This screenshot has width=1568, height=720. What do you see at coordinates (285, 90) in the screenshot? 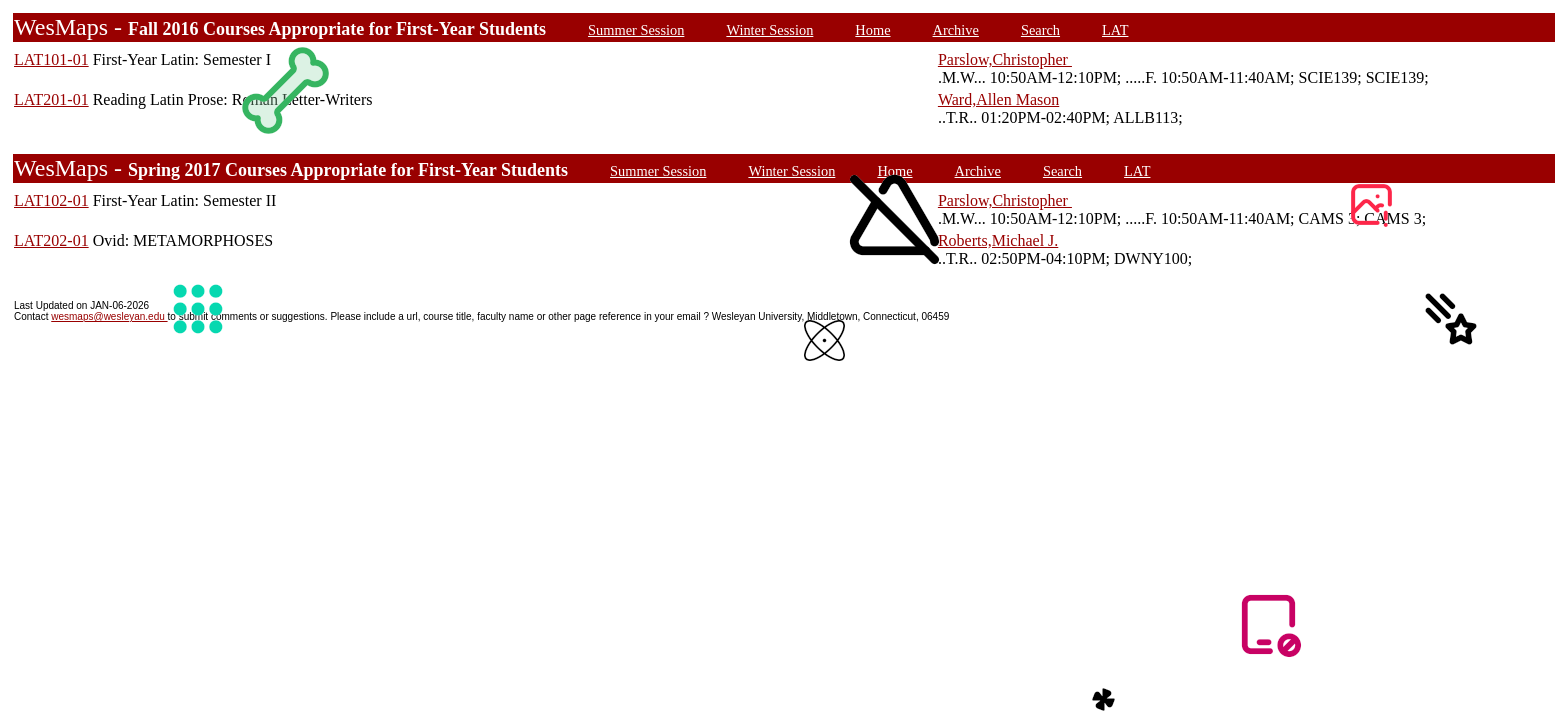
I see `access pet-related features or settings` at bounding box center [285, 90].